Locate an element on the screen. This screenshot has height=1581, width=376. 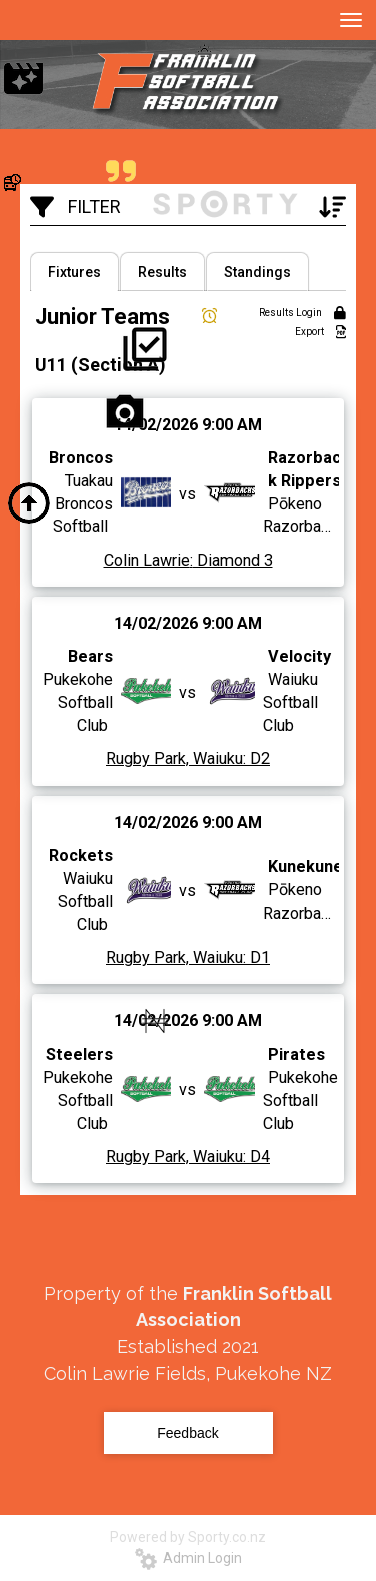
item successfully added to library is located at coordinates (145, 349).